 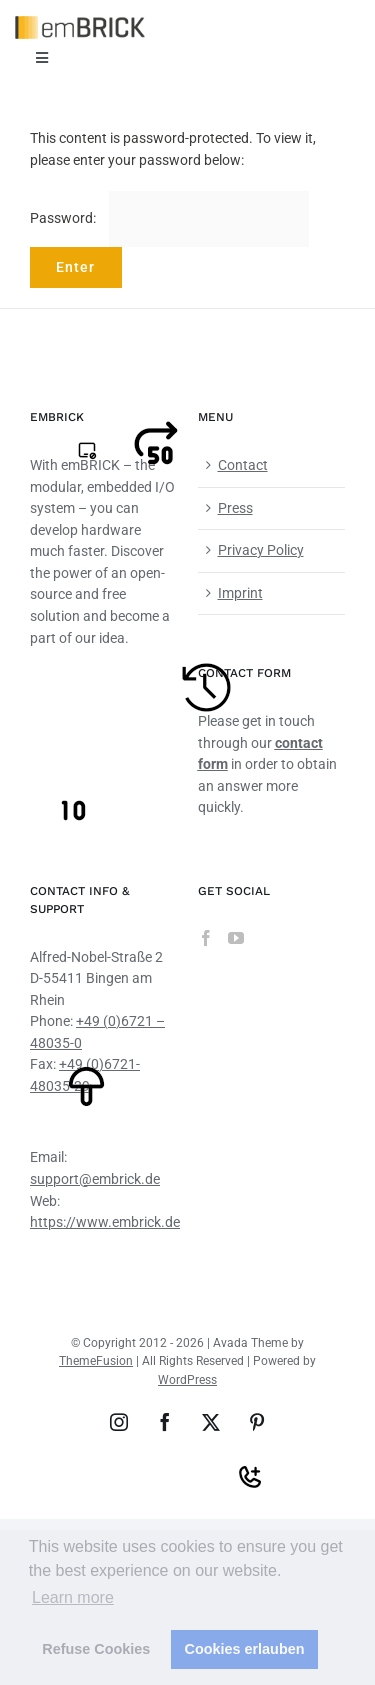 What do you see at coordinates (250, 1476) in the screenshot?
I see `add a new contact` at bounding box center [250, 1476].